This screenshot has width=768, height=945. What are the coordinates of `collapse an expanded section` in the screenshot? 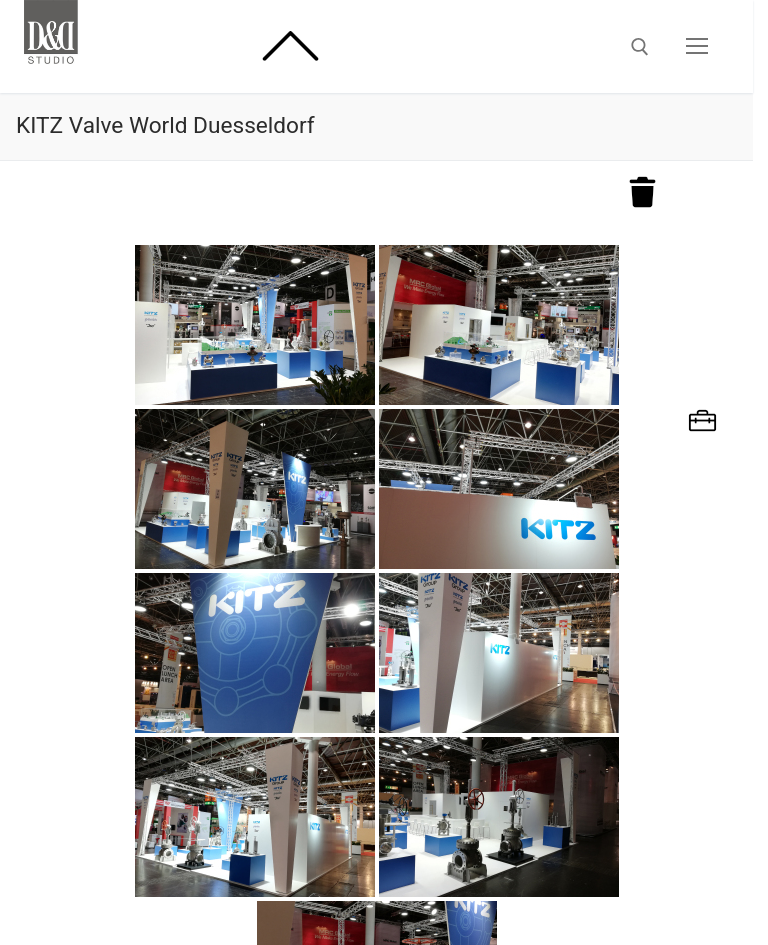 It's located at (290, 48).